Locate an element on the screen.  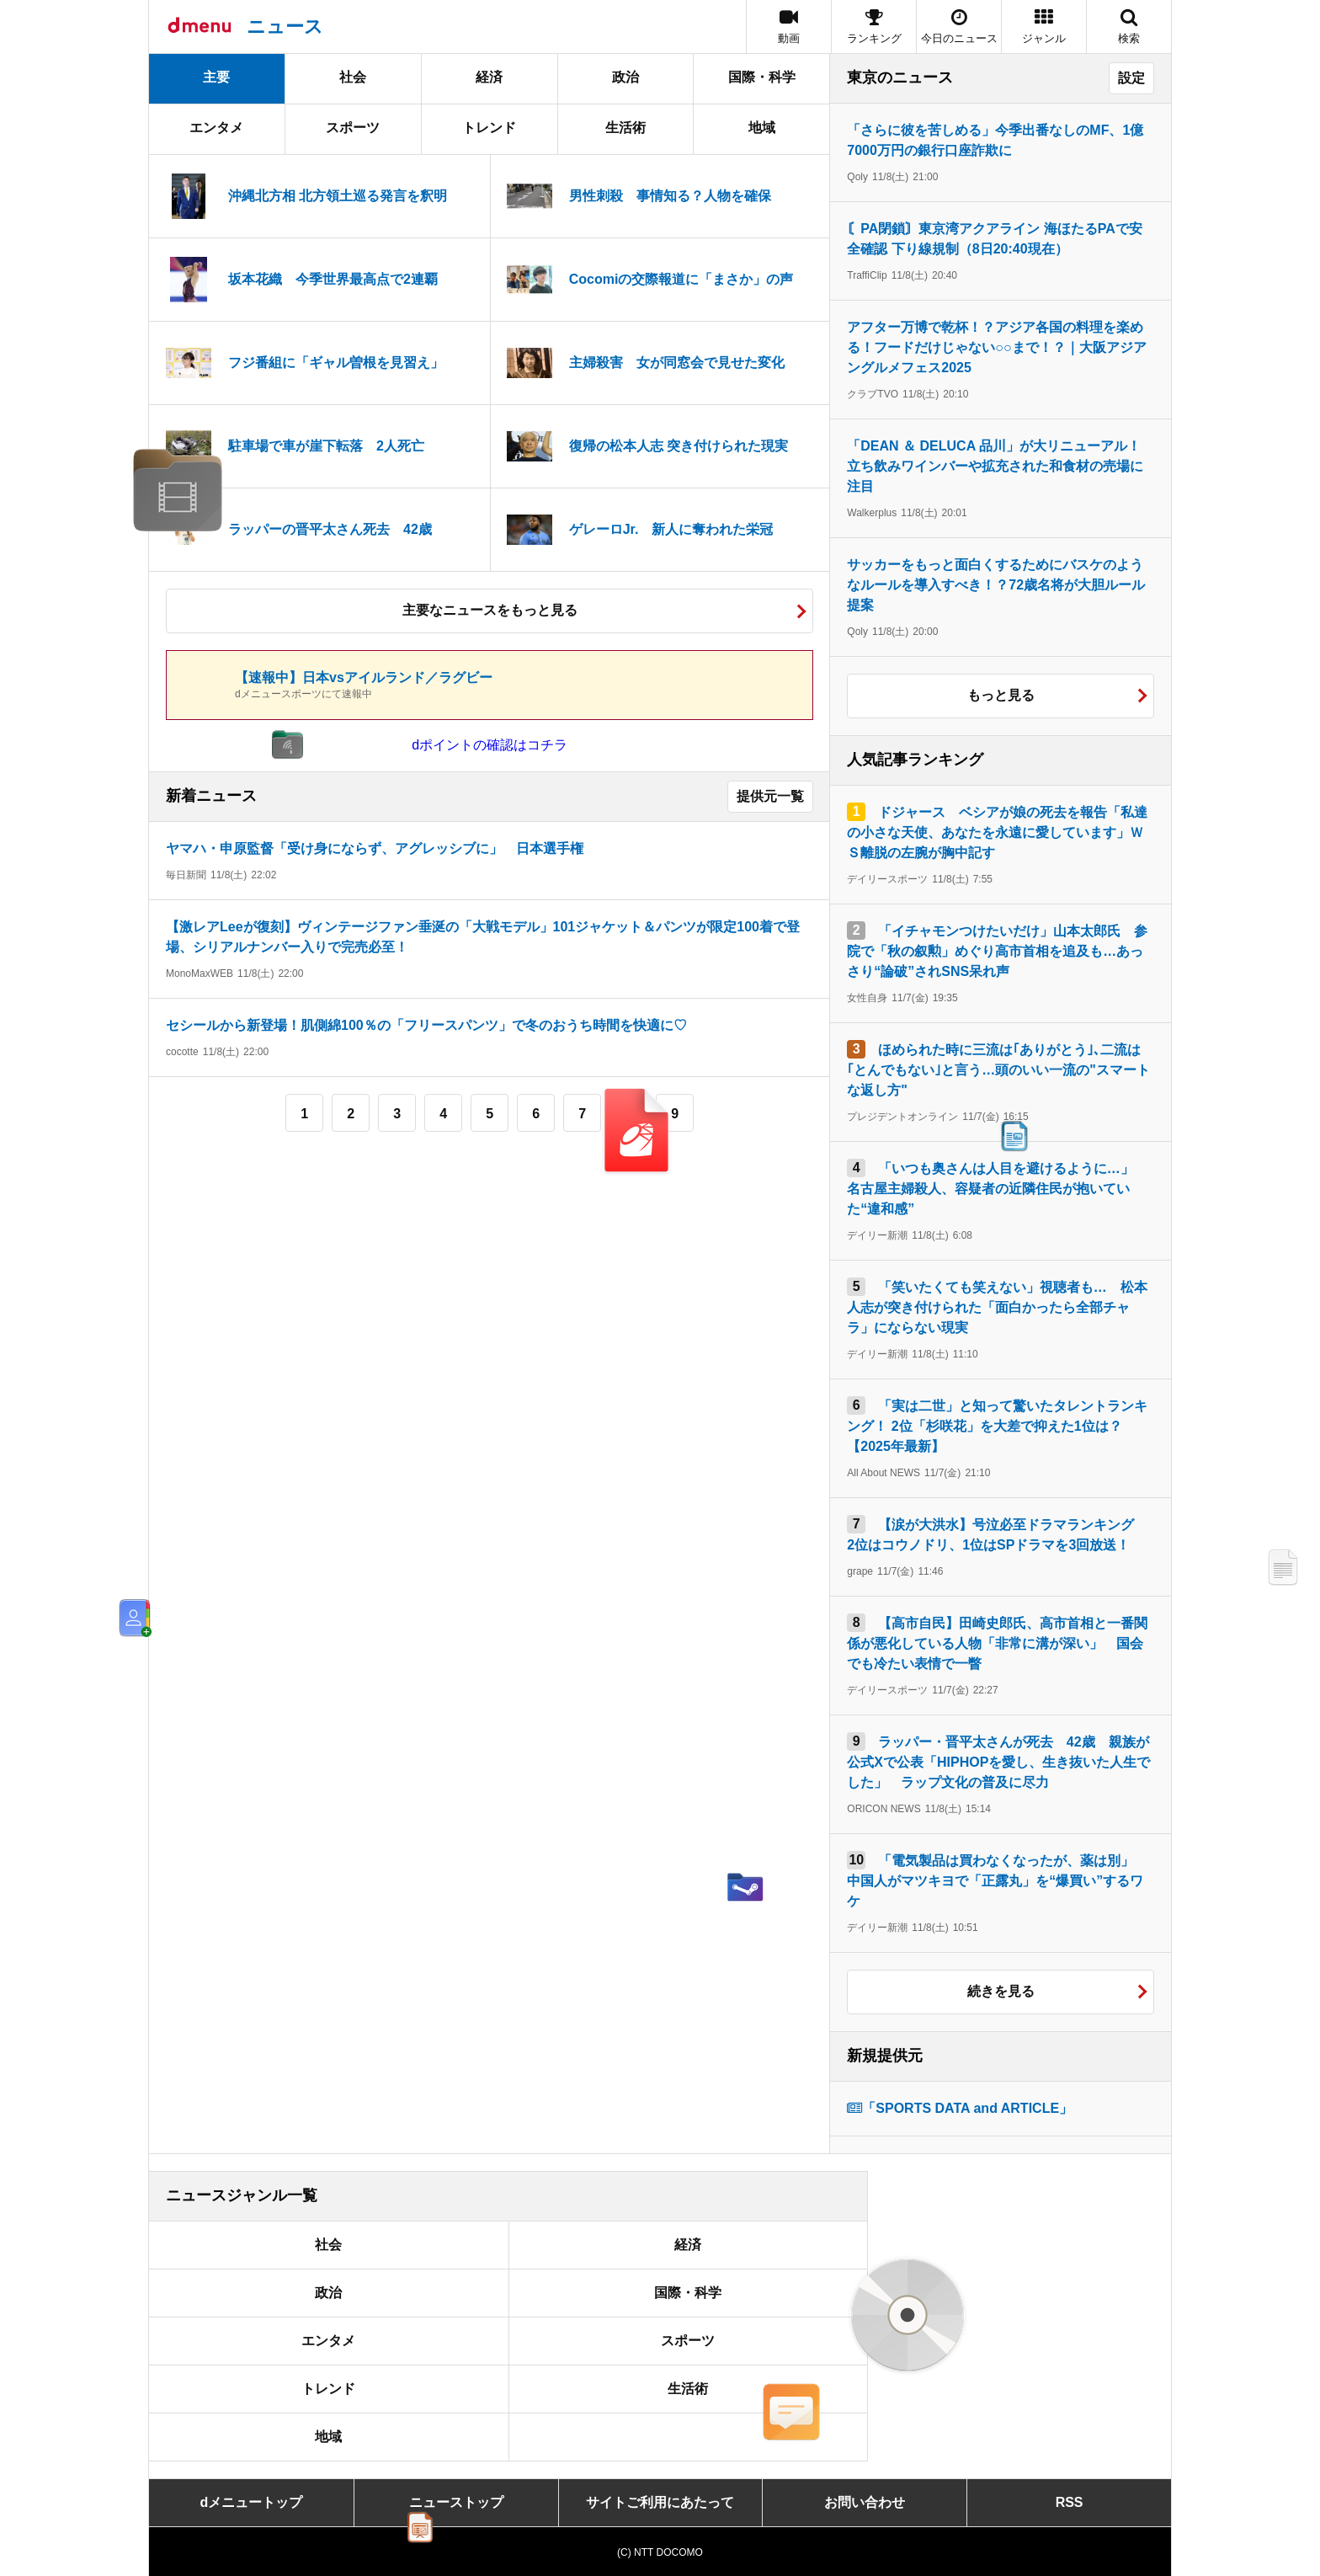
open a libreoffice writer document is located at coordinates (1014, 1136).